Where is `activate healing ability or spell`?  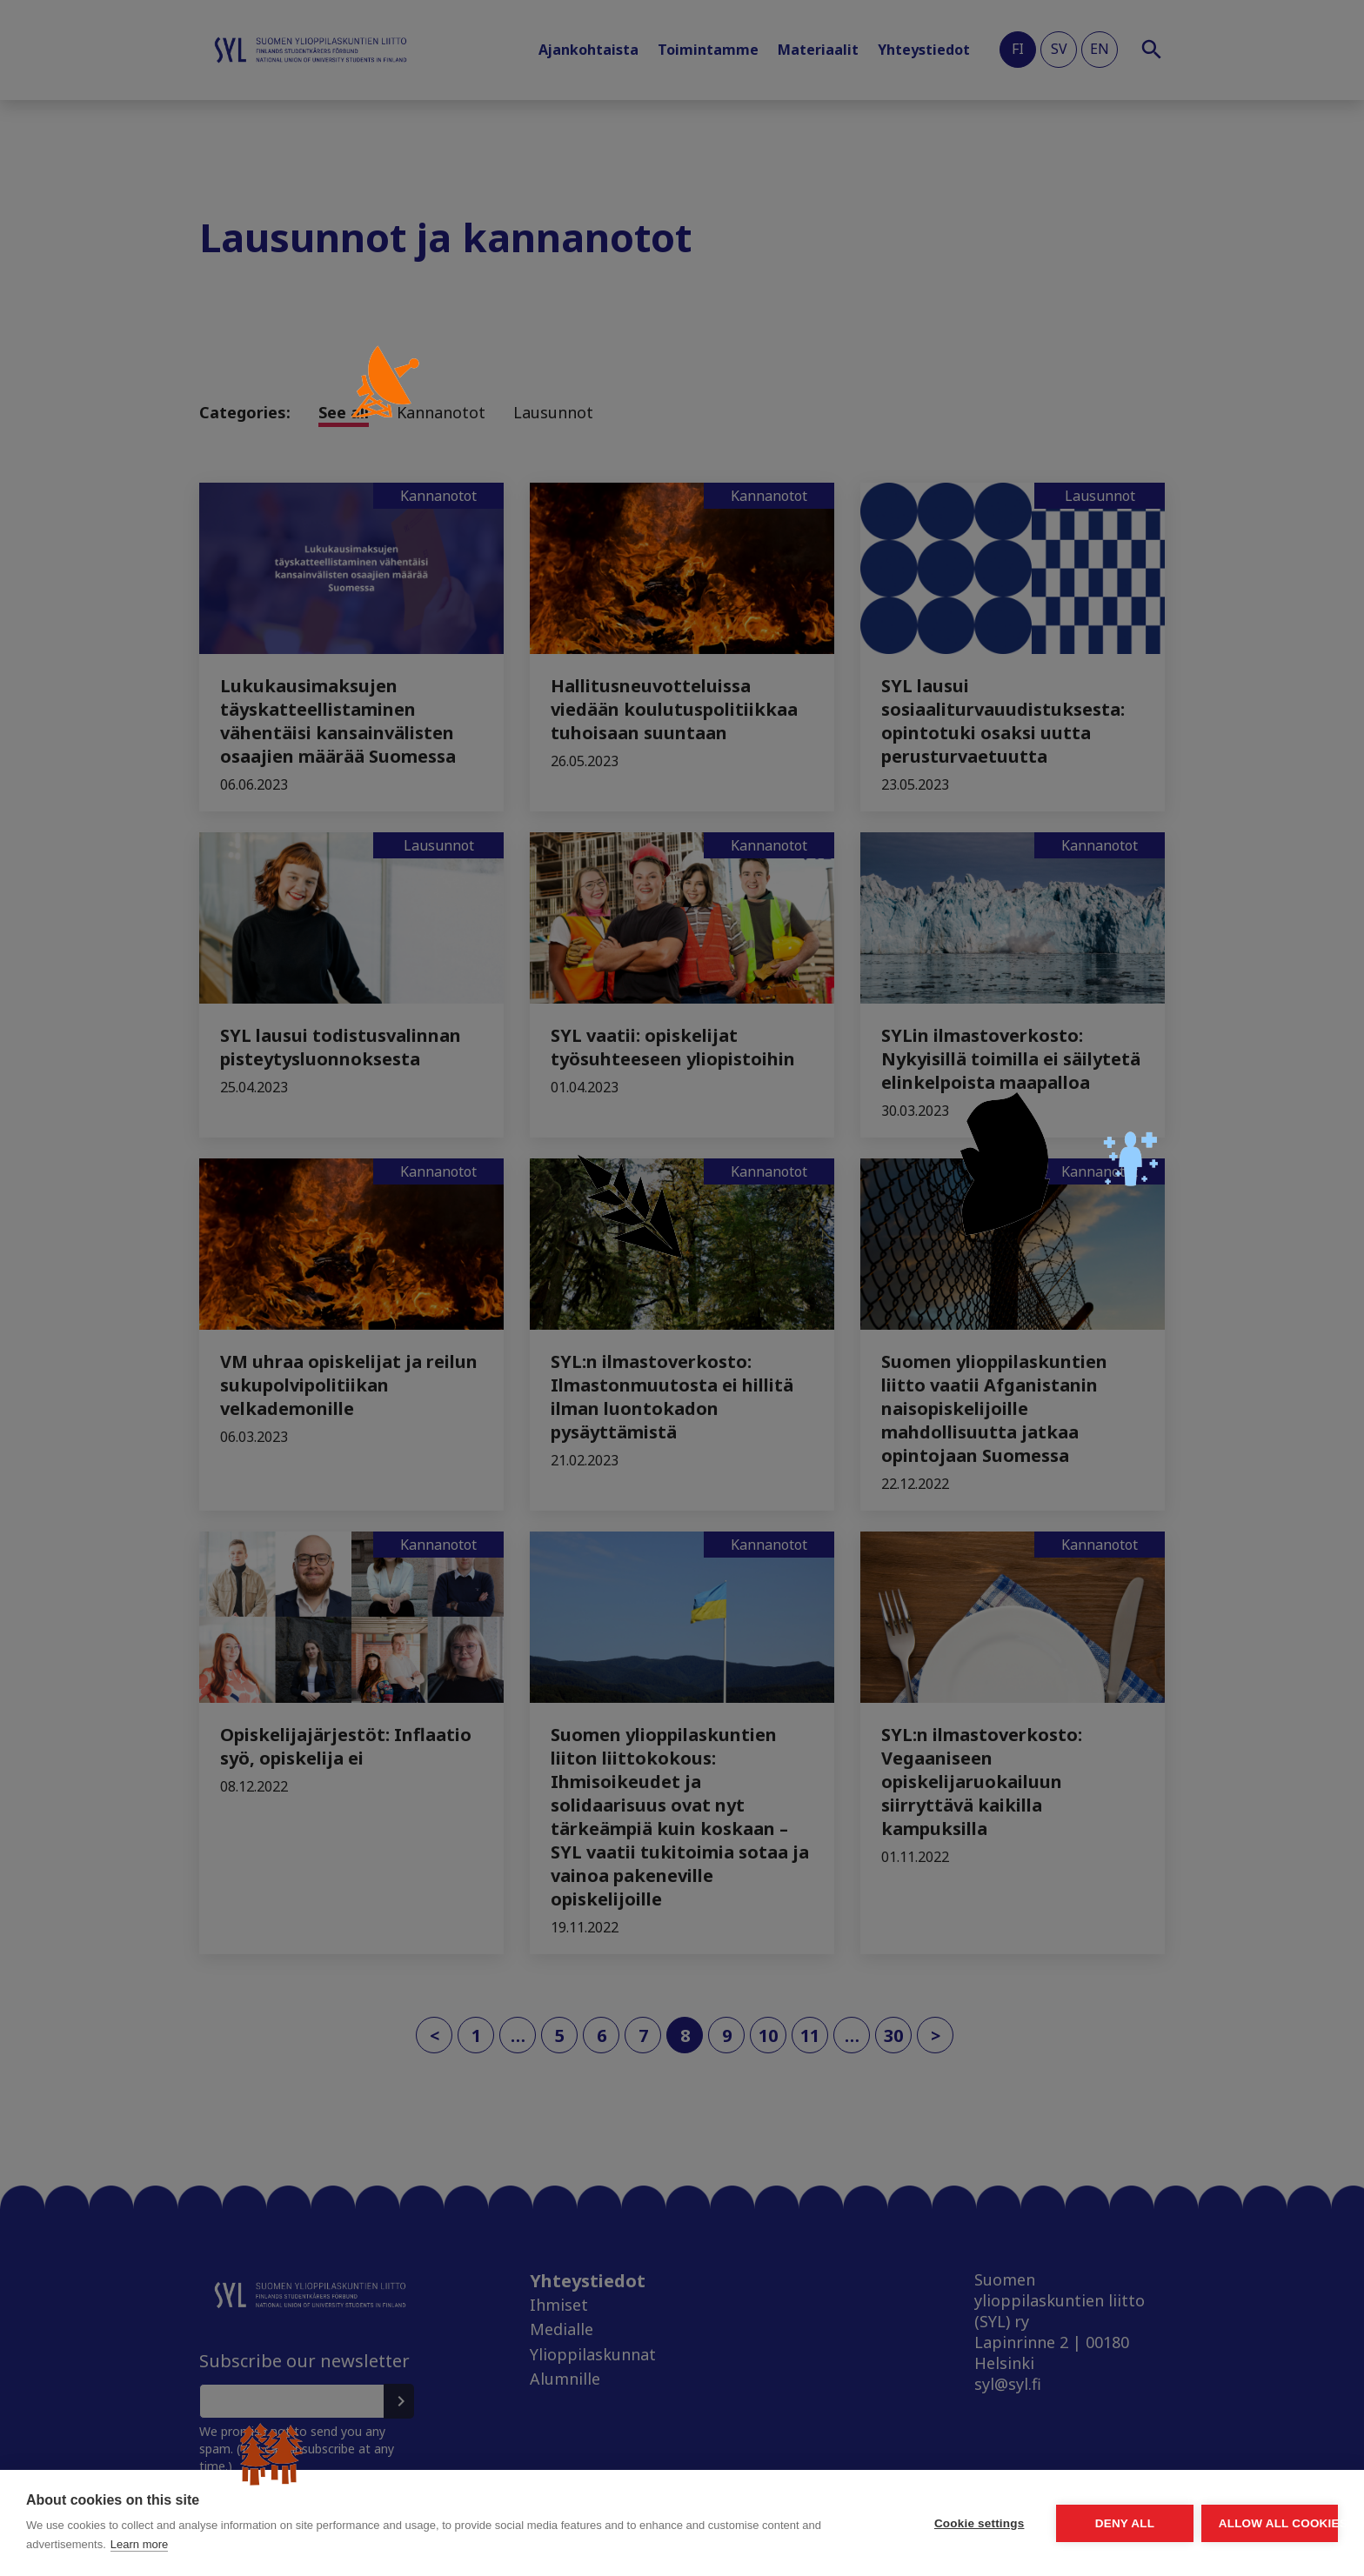 activate healing ability or spell is located at coordinates (1130, 1158).